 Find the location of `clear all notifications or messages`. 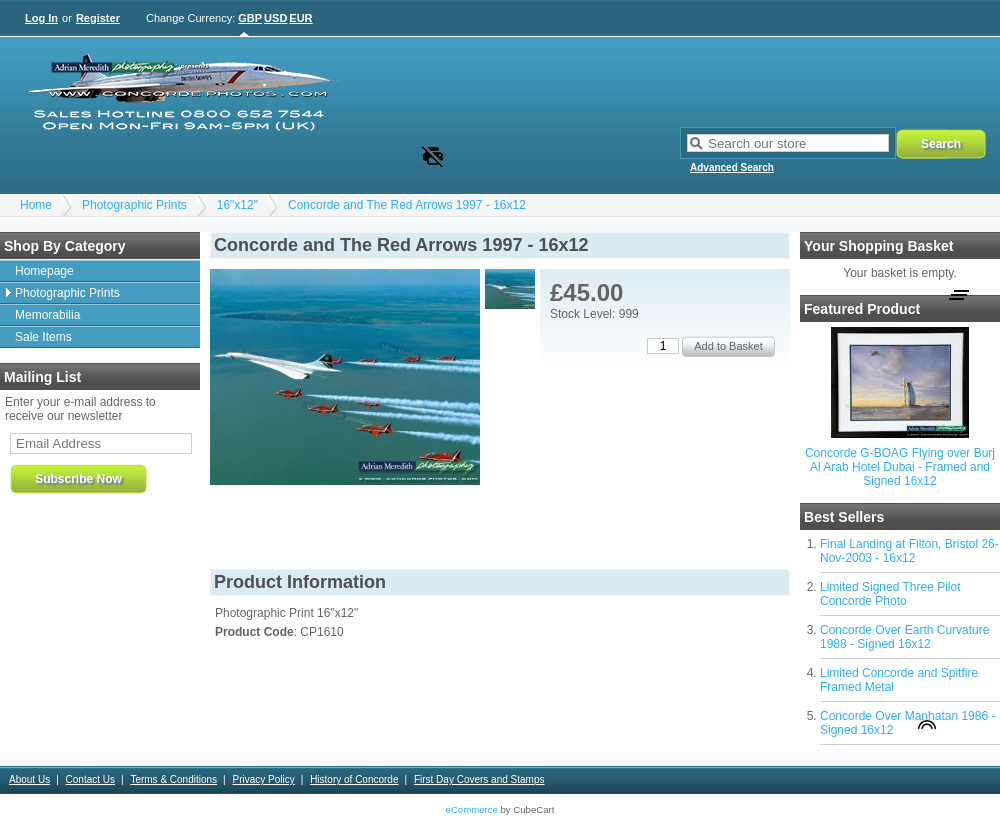

clear all notifications or messages is located at coordinates (959, 295).